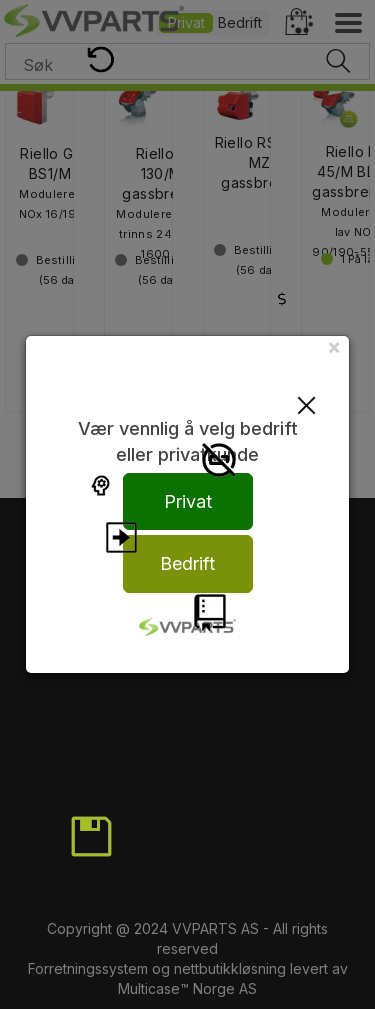 This screenshot has height=1009, width=375. What do you see at coordinates (121, 537) in the screenshot?
I see `indicates a file has been renamed in version control` at bounding box center [121, 537].